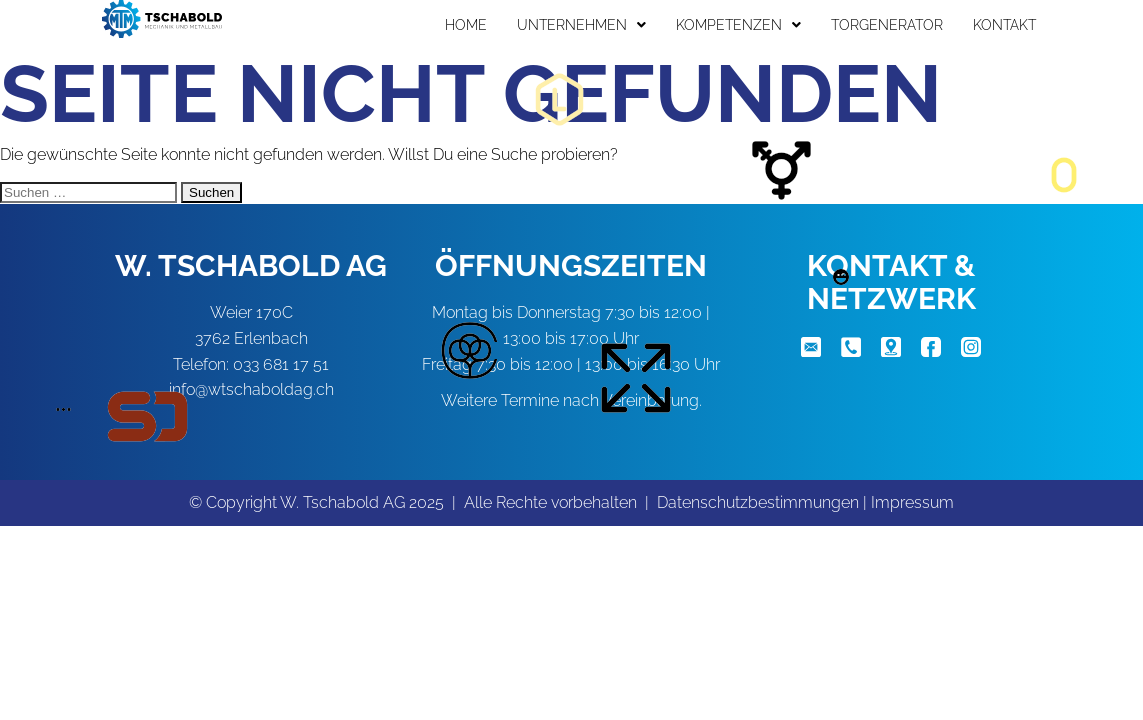 This screenshot has height=720, width=1143. What do you see at coordinates (636, 378) in the screenshot?
I see `expand to fullscreen mode` at bounding box center [636, 378].